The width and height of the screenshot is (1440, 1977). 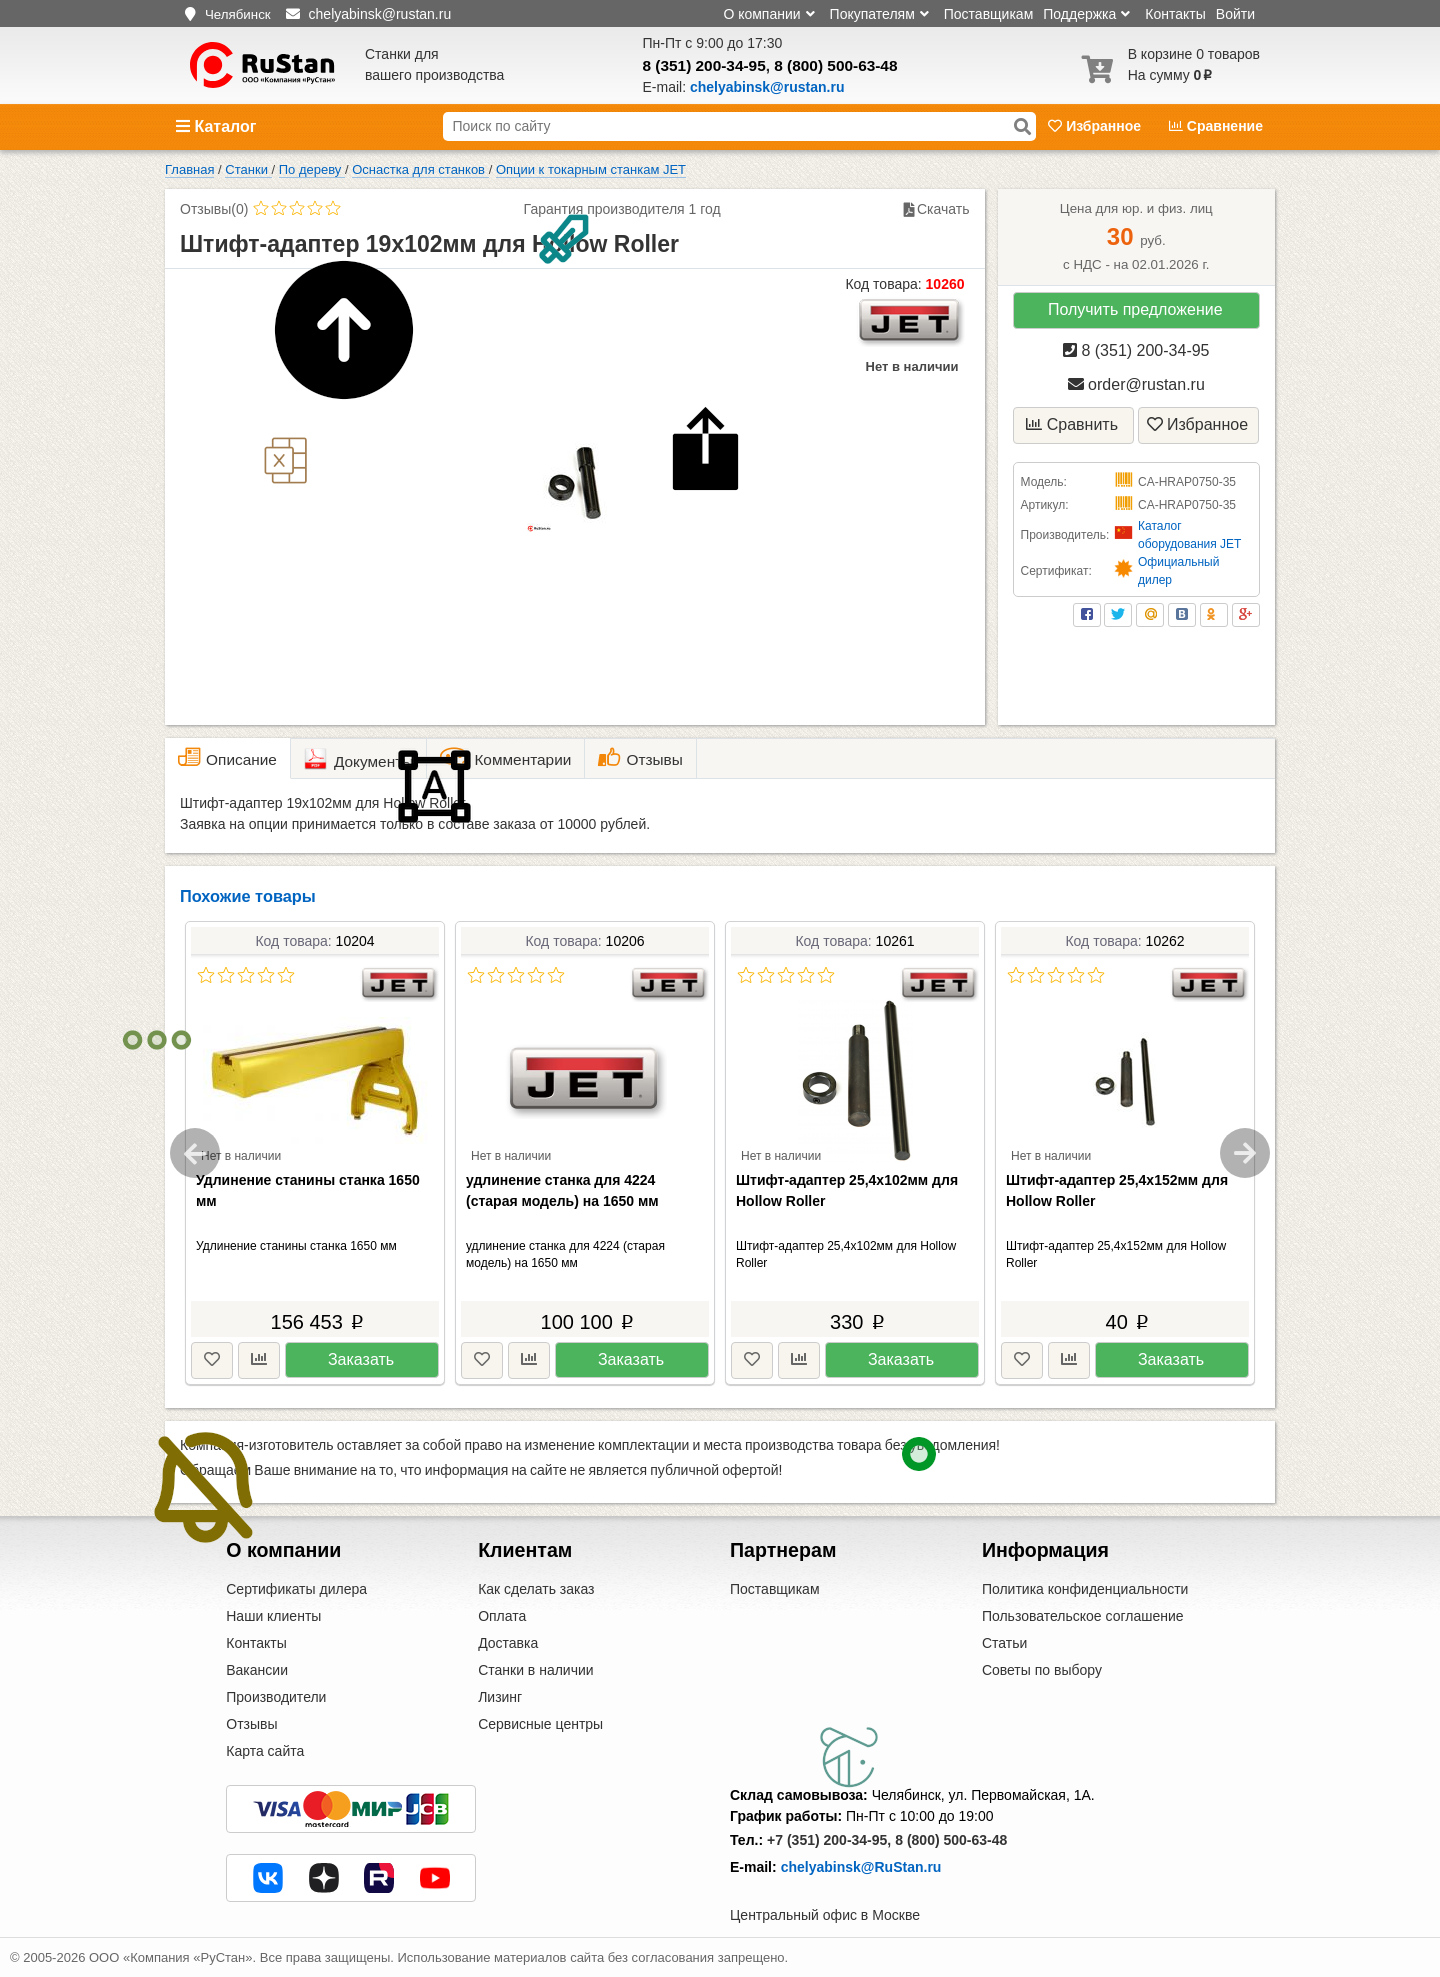 What do you see at coordinates (157, 1040) in the screenshot?
I see `open more options menu` at bounding box center [157, 1040].